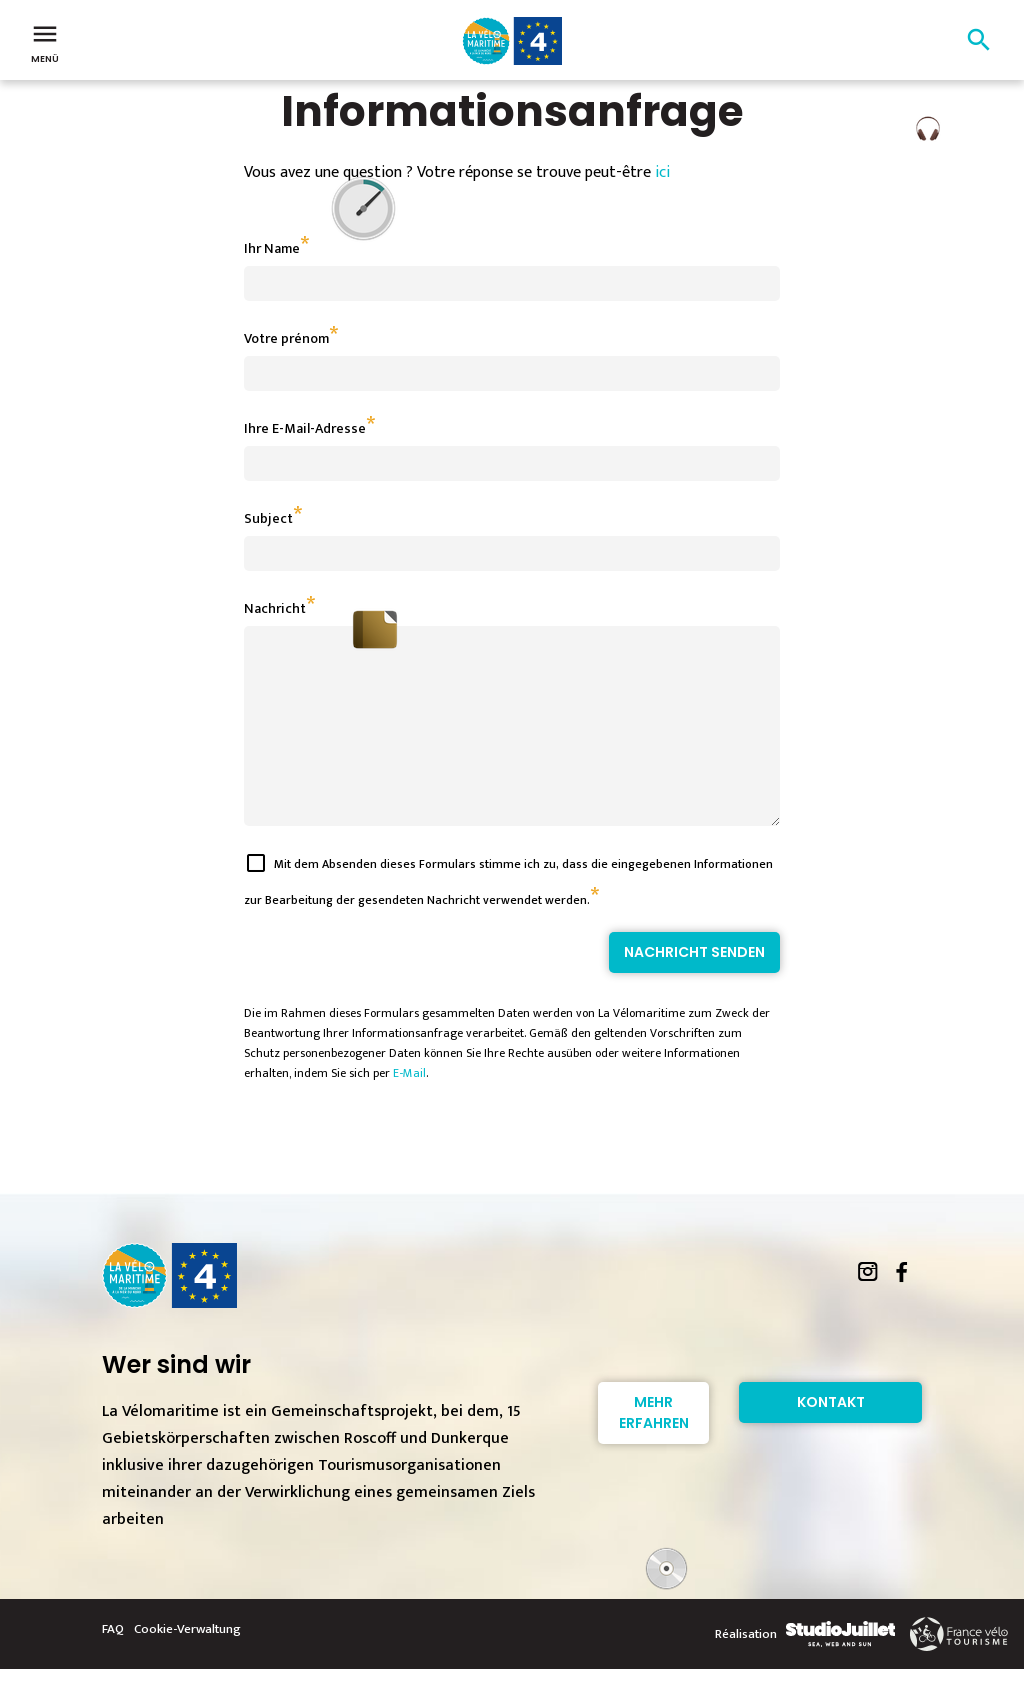 This screenshot has width=1024, height=1705. Describe the element at coordinates (666, 1568) in the screenshot. I see `indicates a DVD or optical disc drive` at that location.